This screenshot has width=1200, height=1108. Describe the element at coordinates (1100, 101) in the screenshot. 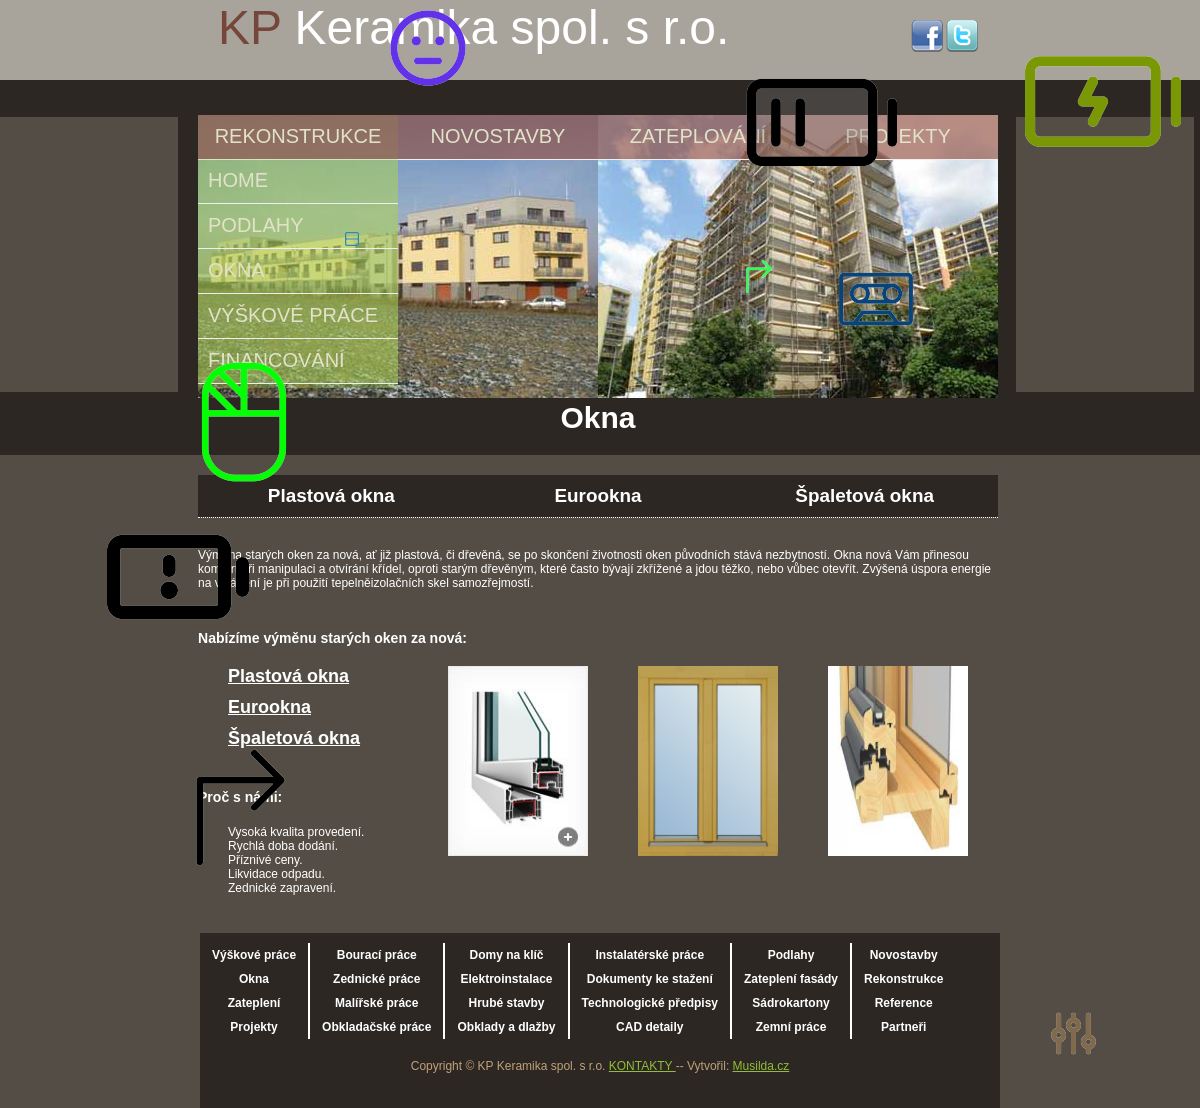

I see `indicates device is currently charging` at that location.